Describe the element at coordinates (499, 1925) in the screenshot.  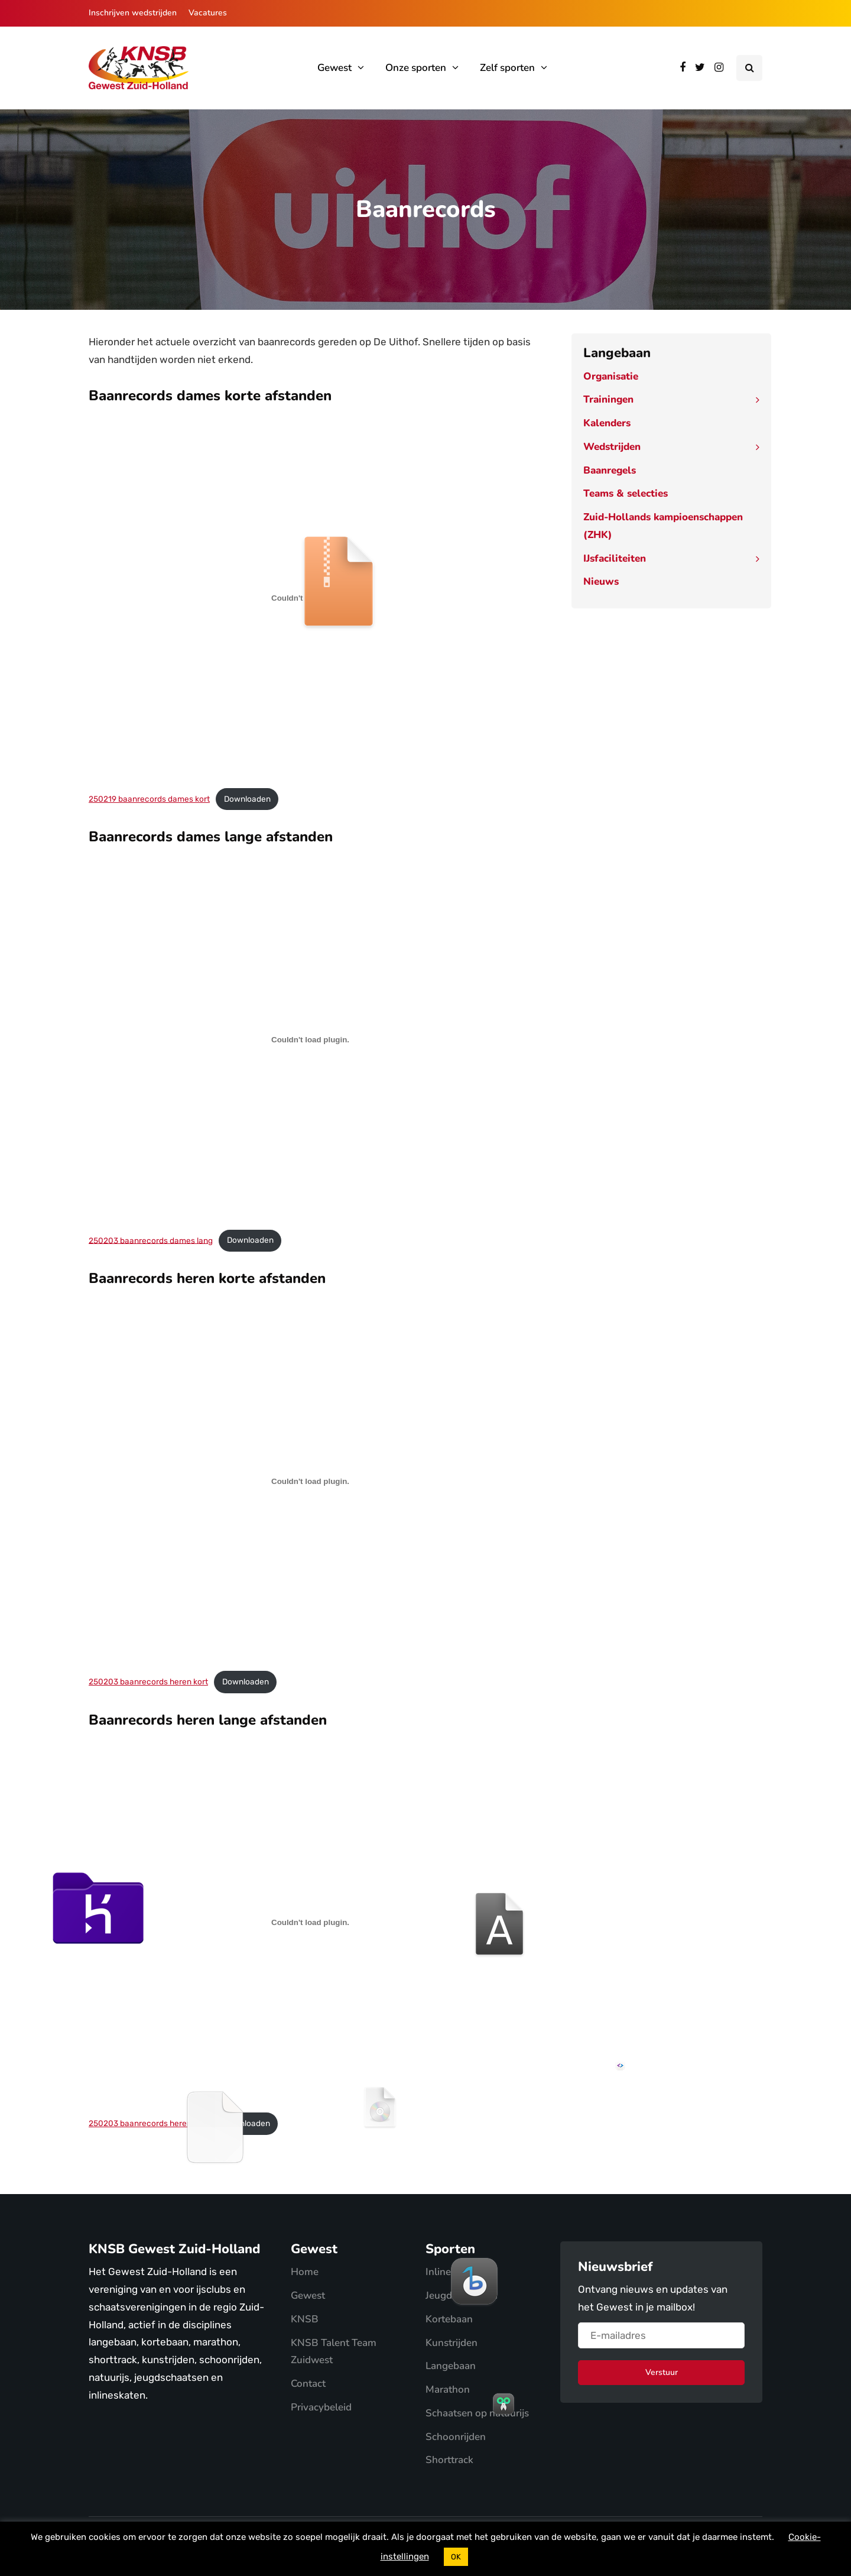
I see `a generic font file` at that location.